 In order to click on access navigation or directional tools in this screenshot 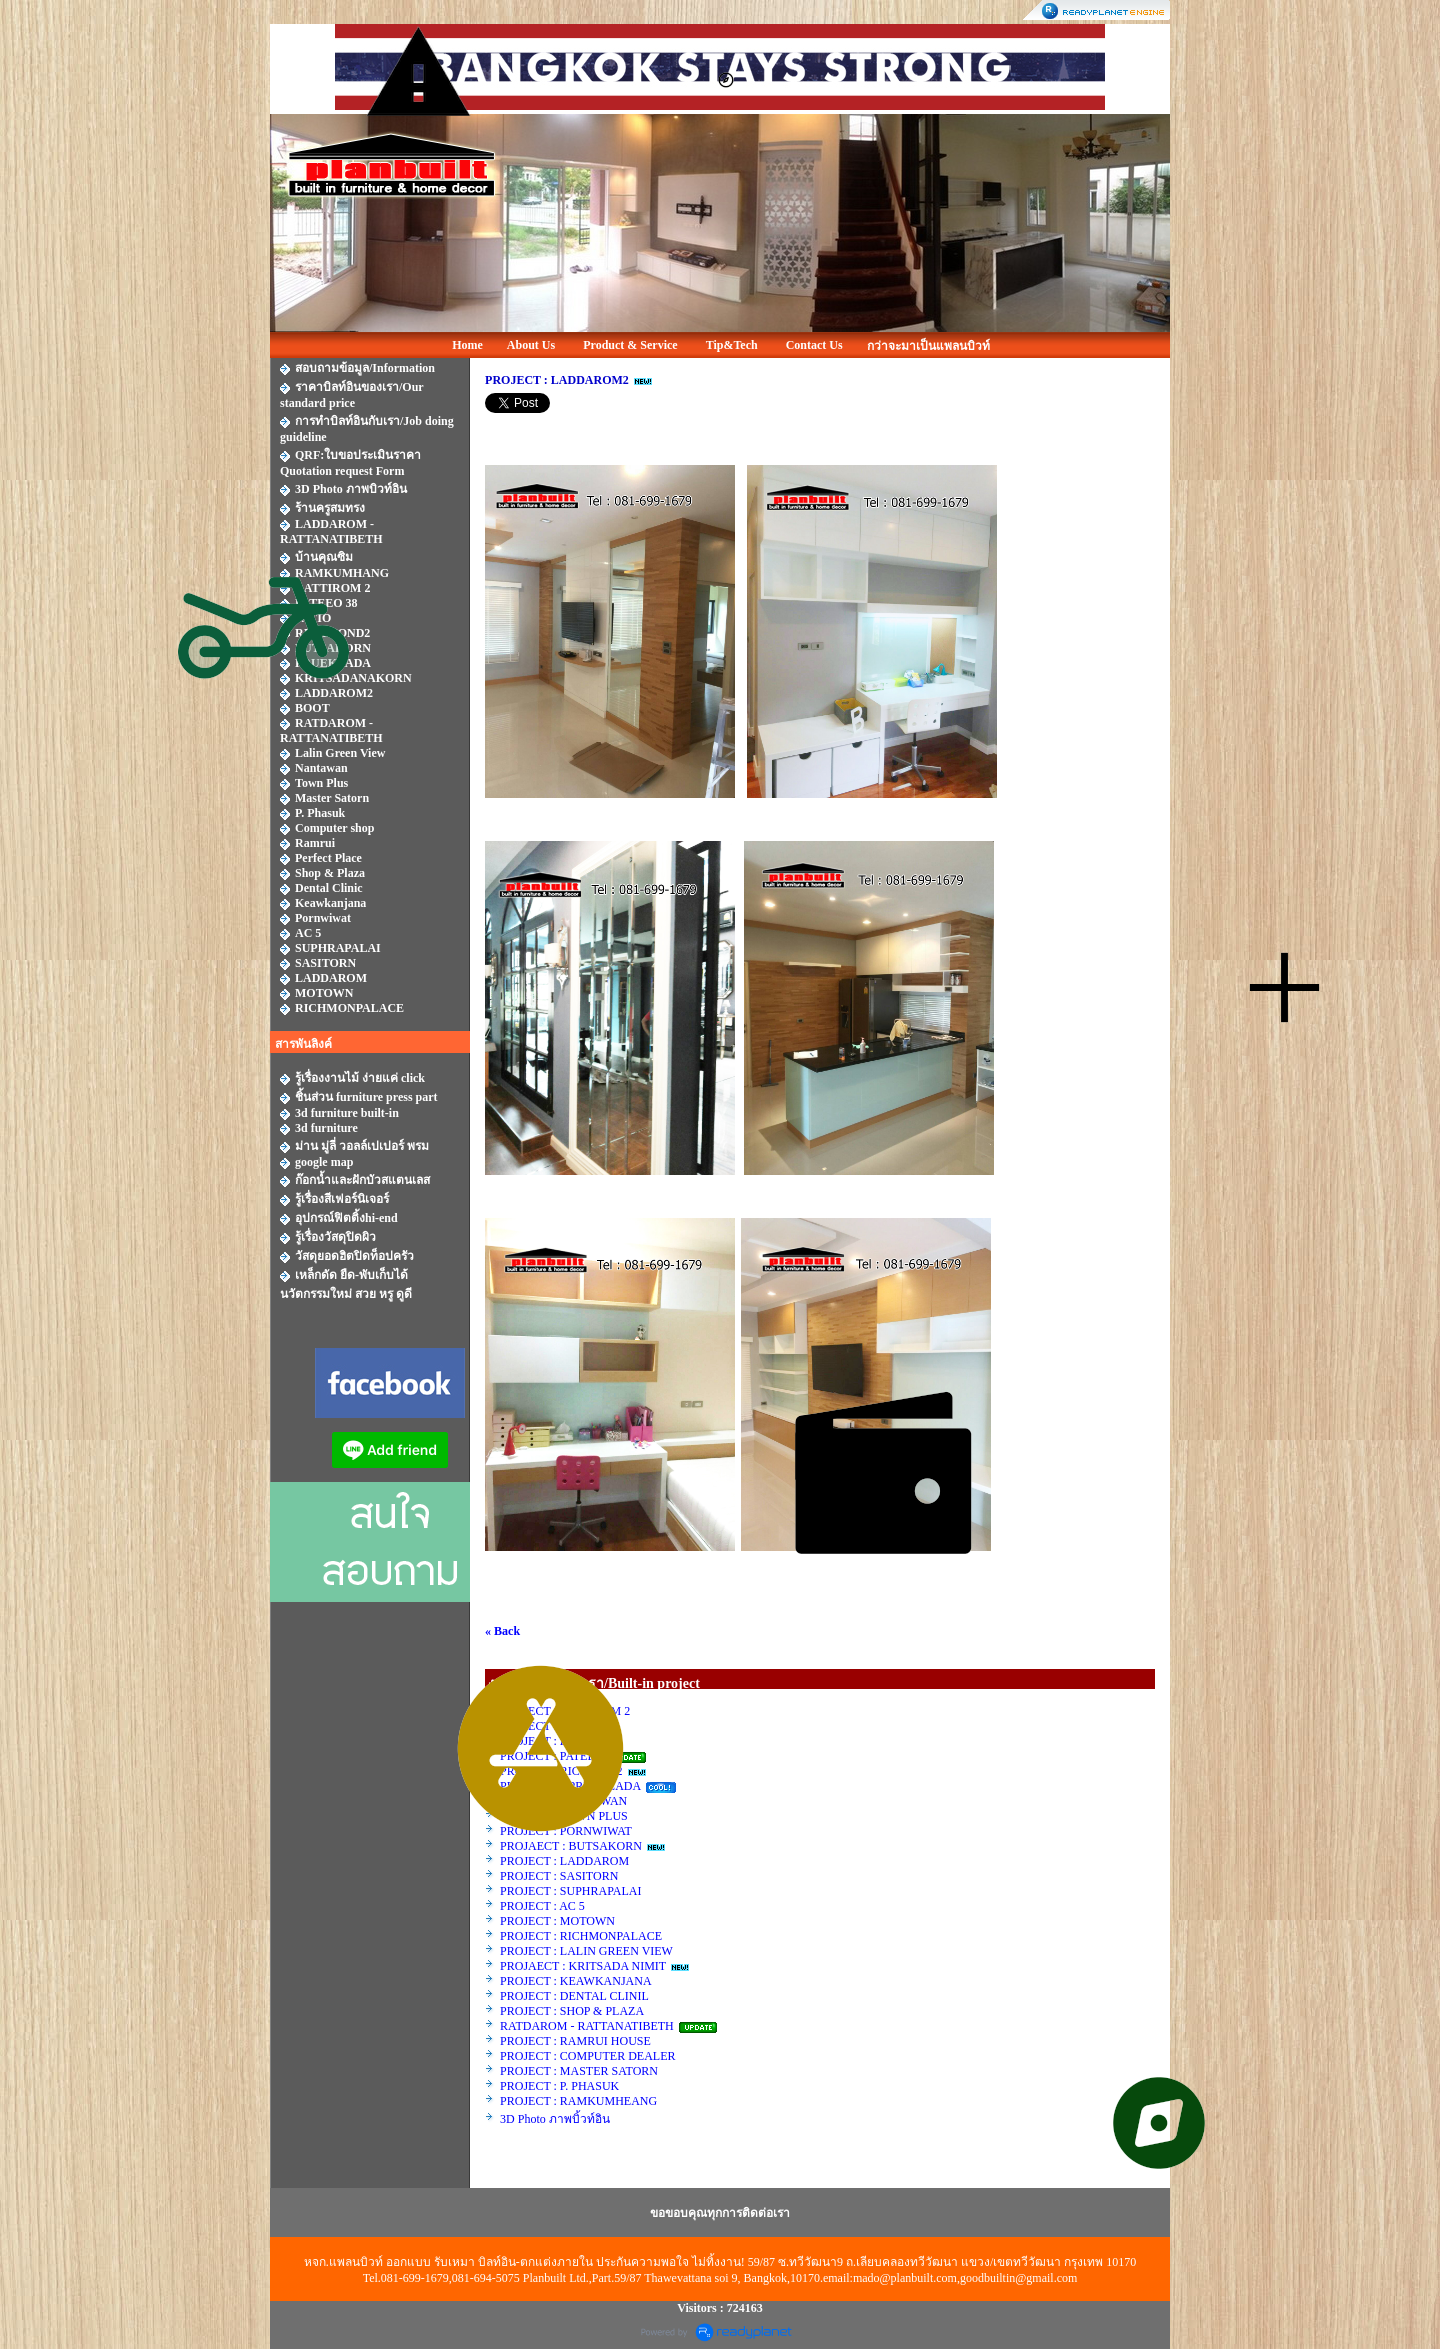, I will do `click(726, 80)`.